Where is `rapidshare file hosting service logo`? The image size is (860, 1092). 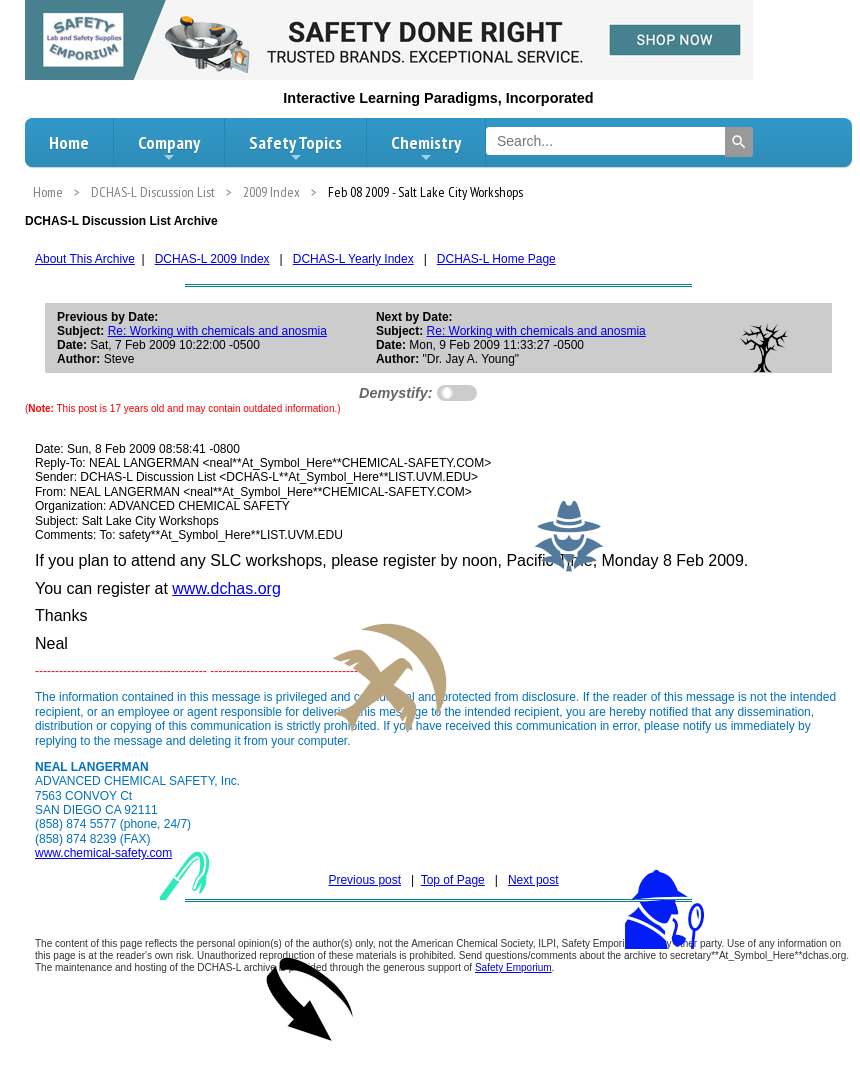
rapidshare file hosting service logo is located at coordinates (309, 1000).